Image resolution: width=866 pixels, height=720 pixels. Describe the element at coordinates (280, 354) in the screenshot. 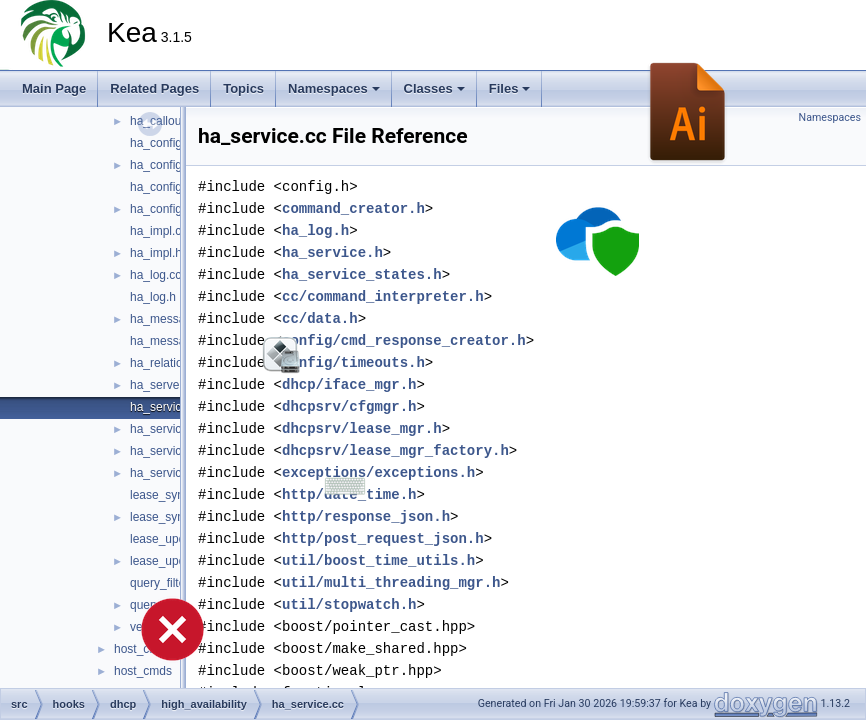

I see `launch boot camp assistant to install windows on your mac` at that location.